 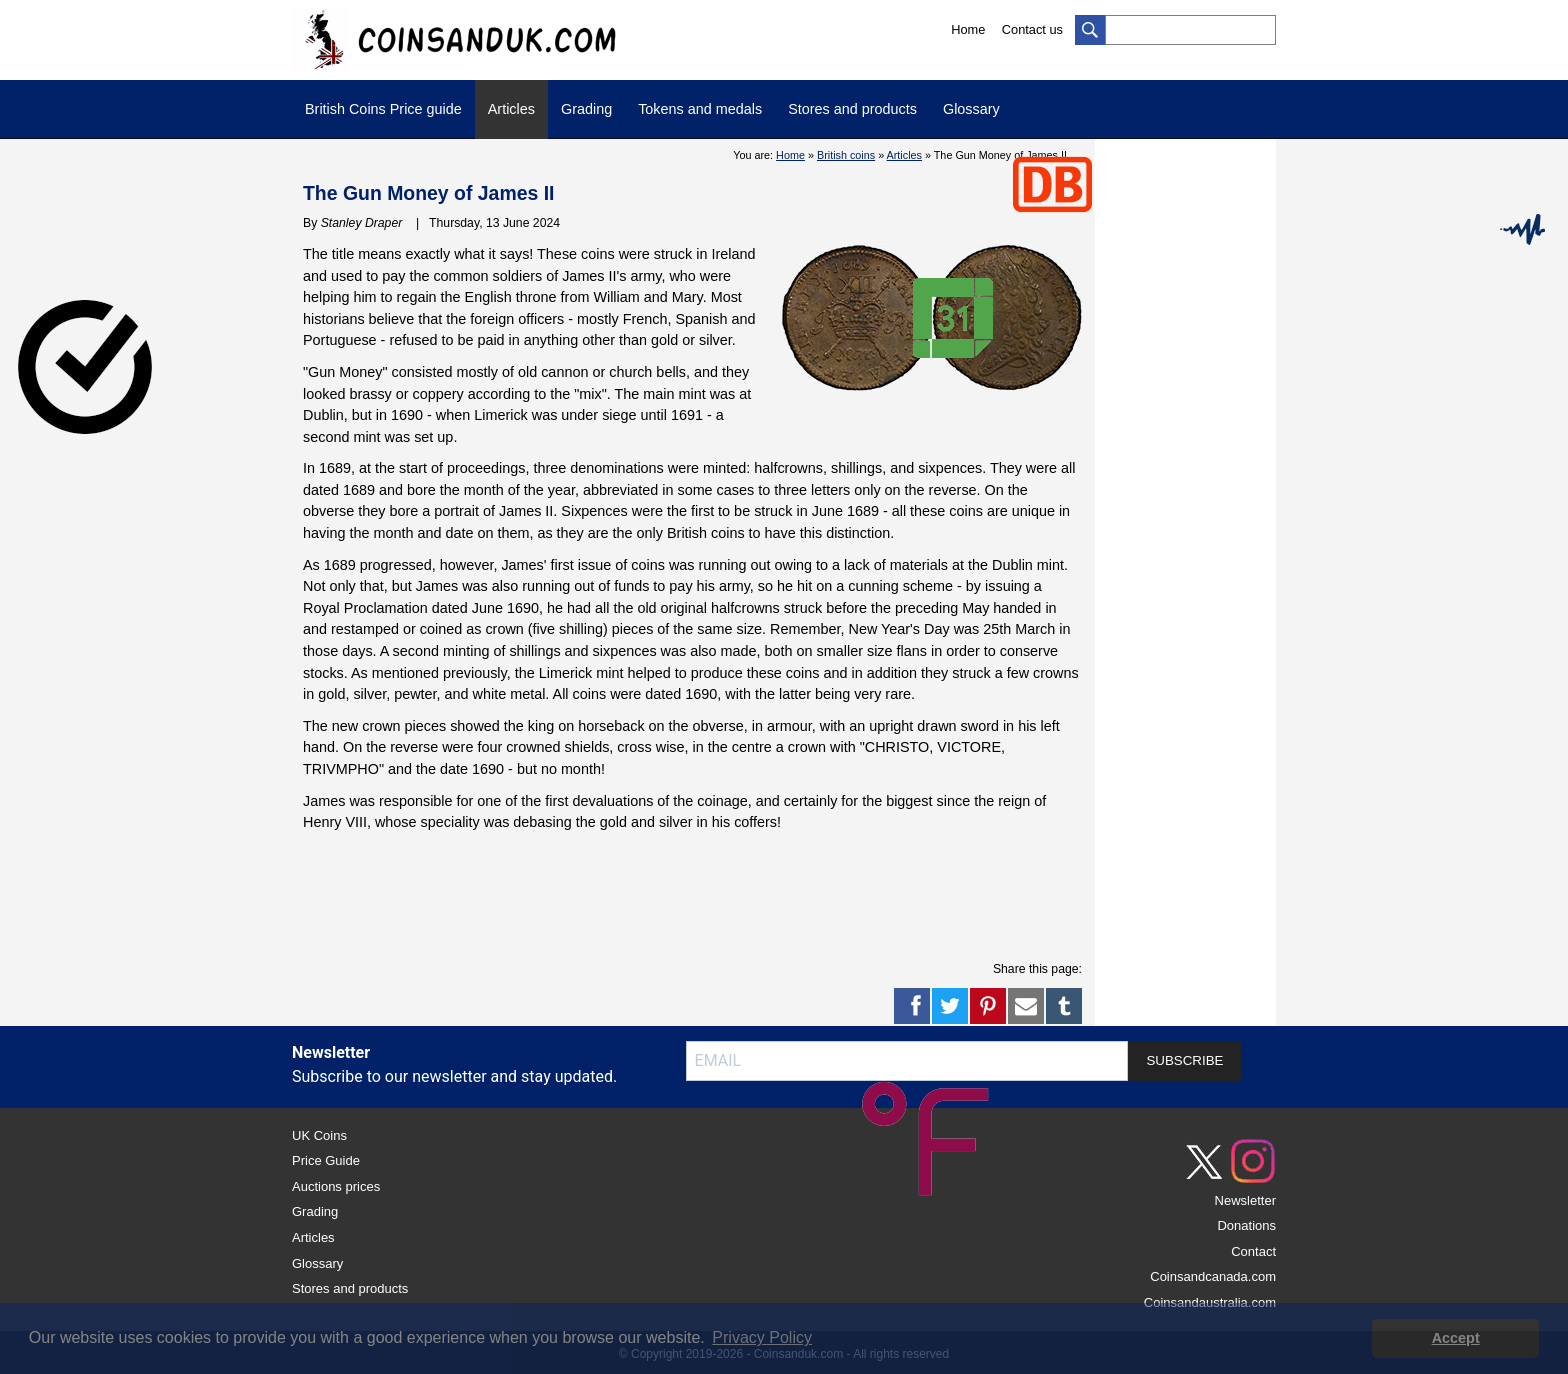 What do you see at coordinates (931, 1138) in the screenshot?
I see `indicates temperature displayed in fahrenheit` at bounding box center [931, 1138].